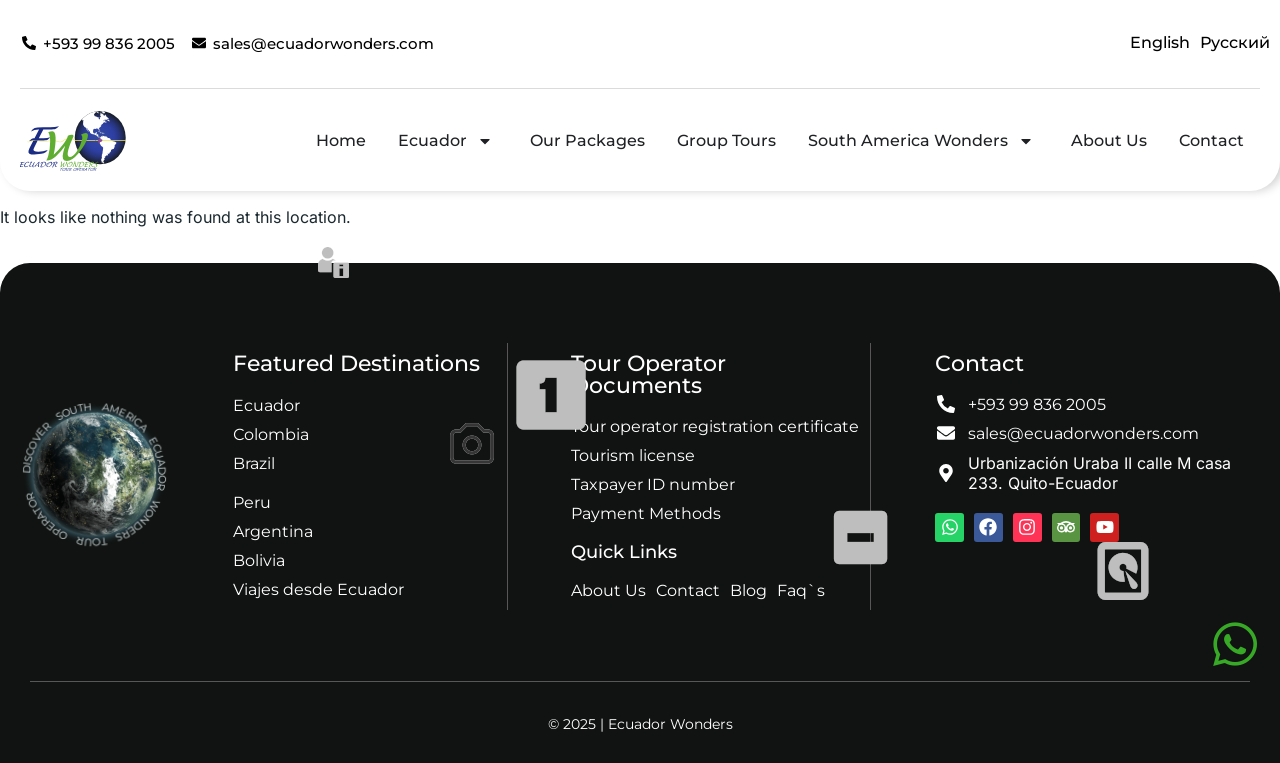  What do you see at coordinates (860, 537) in the screenshot?
I see `zoom out to see more content` at bounding box center [860, 537].